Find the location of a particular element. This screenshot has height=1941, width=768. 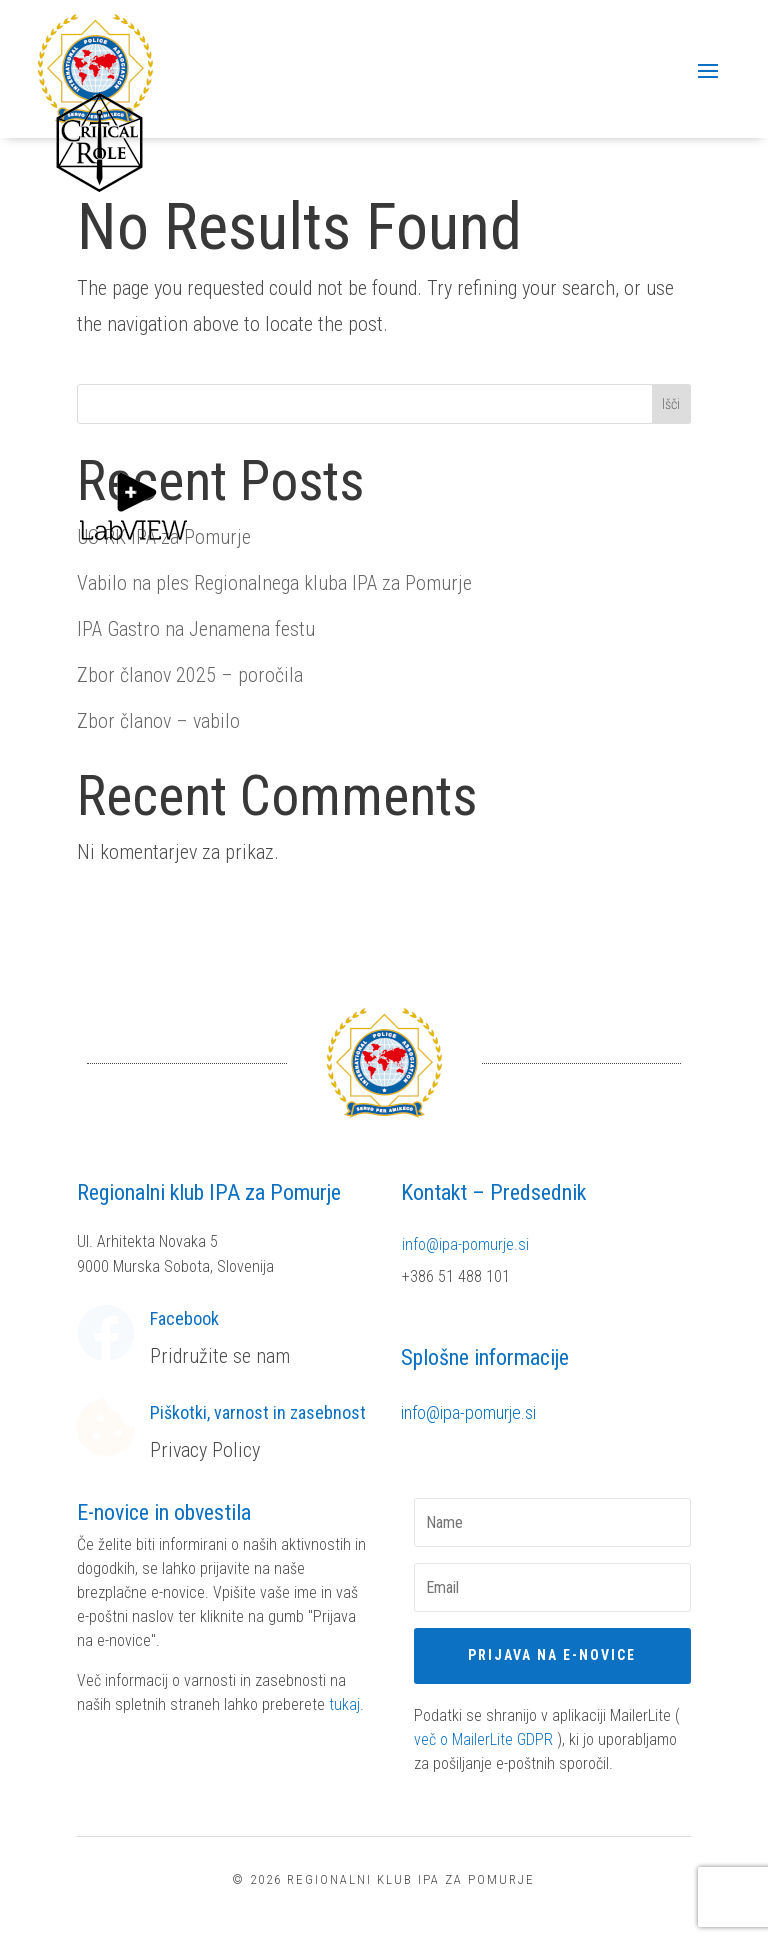

open LabVIEW application is located at coordinates (133, 506).